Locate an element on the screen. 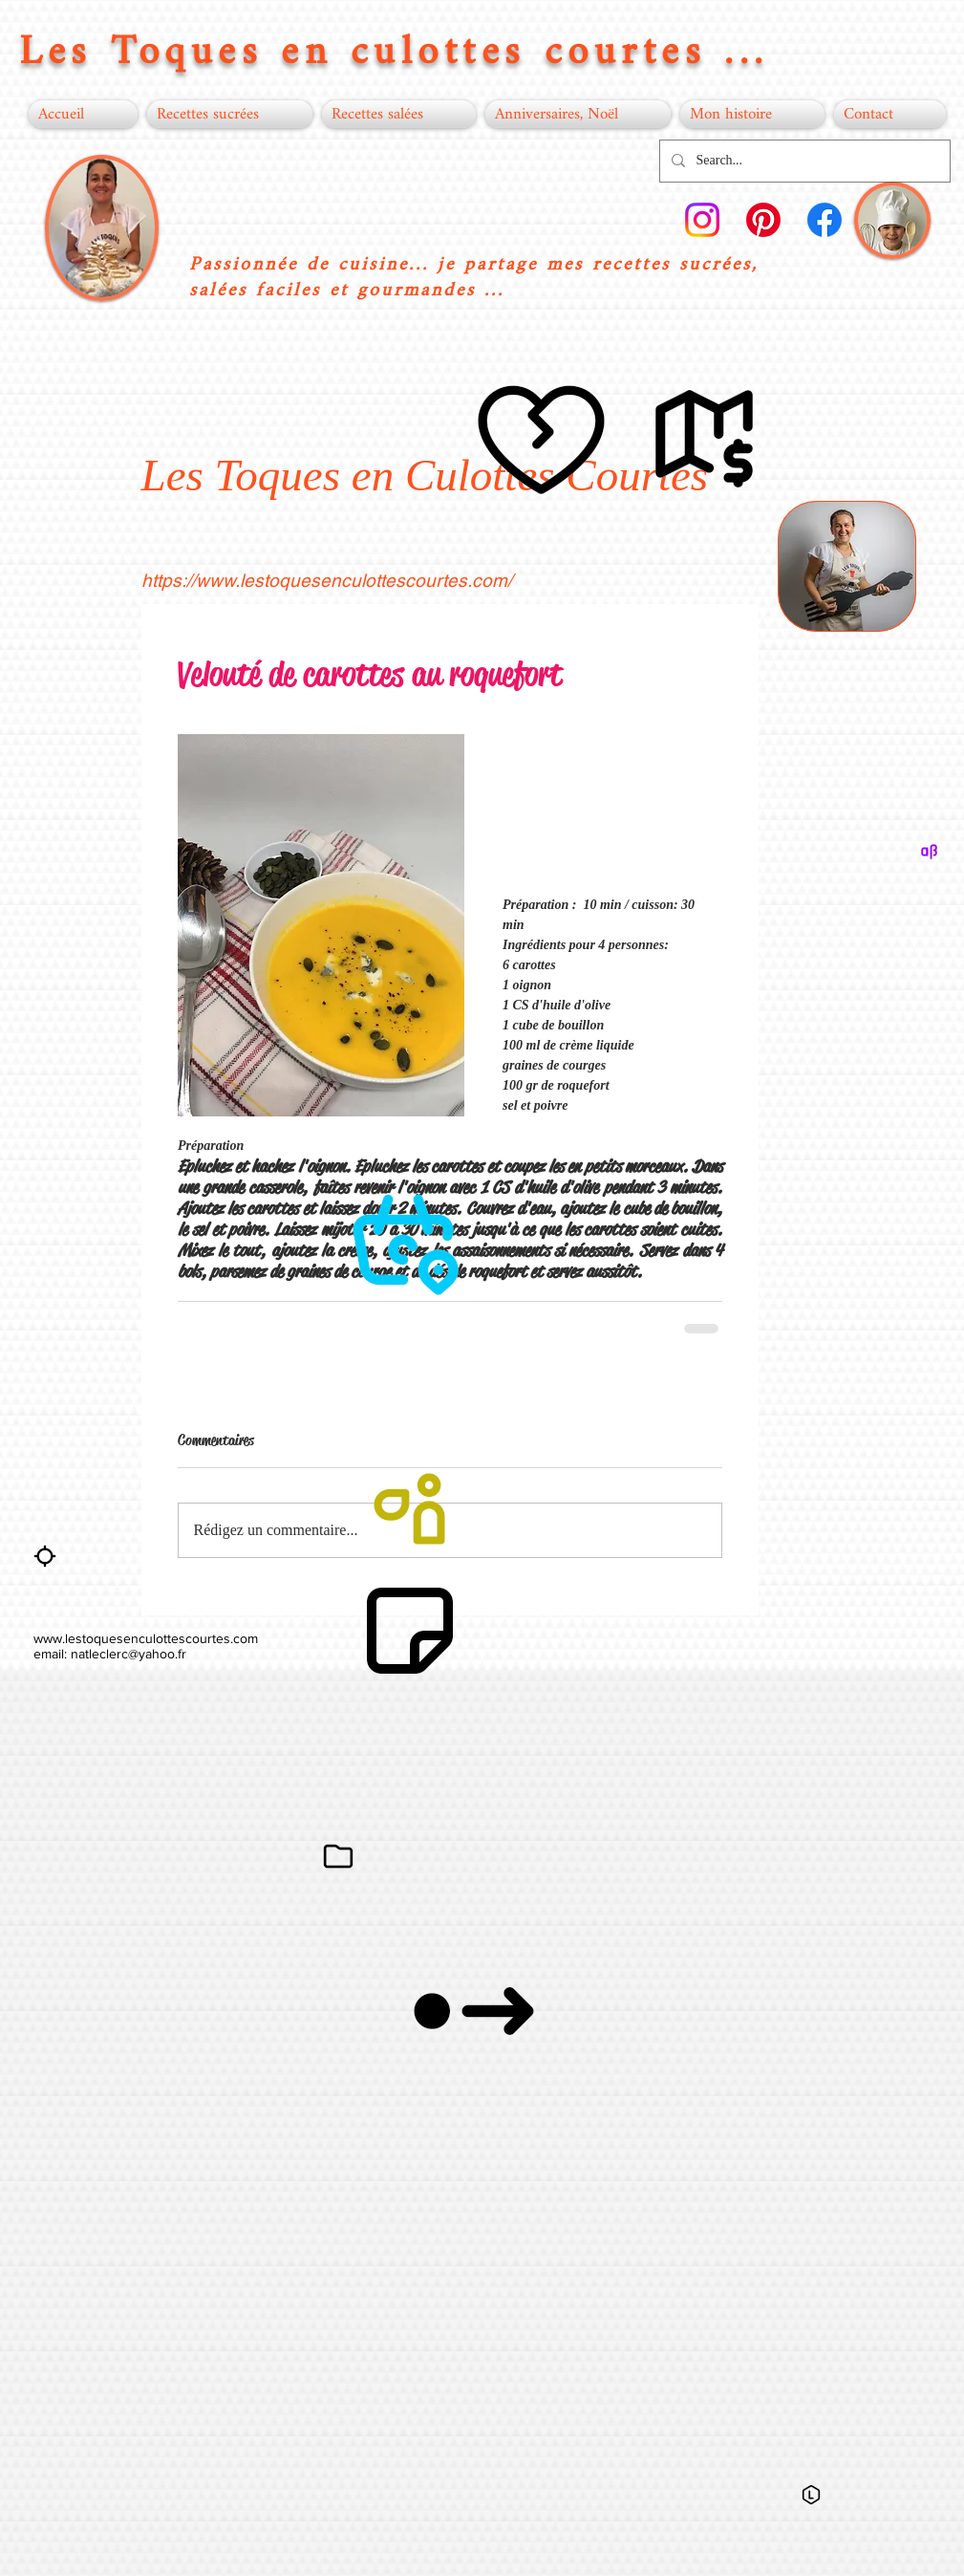 Image resolution: width=964 pixels, height=2576 pixels. remove from favorites is located at coordinates (541, 435).